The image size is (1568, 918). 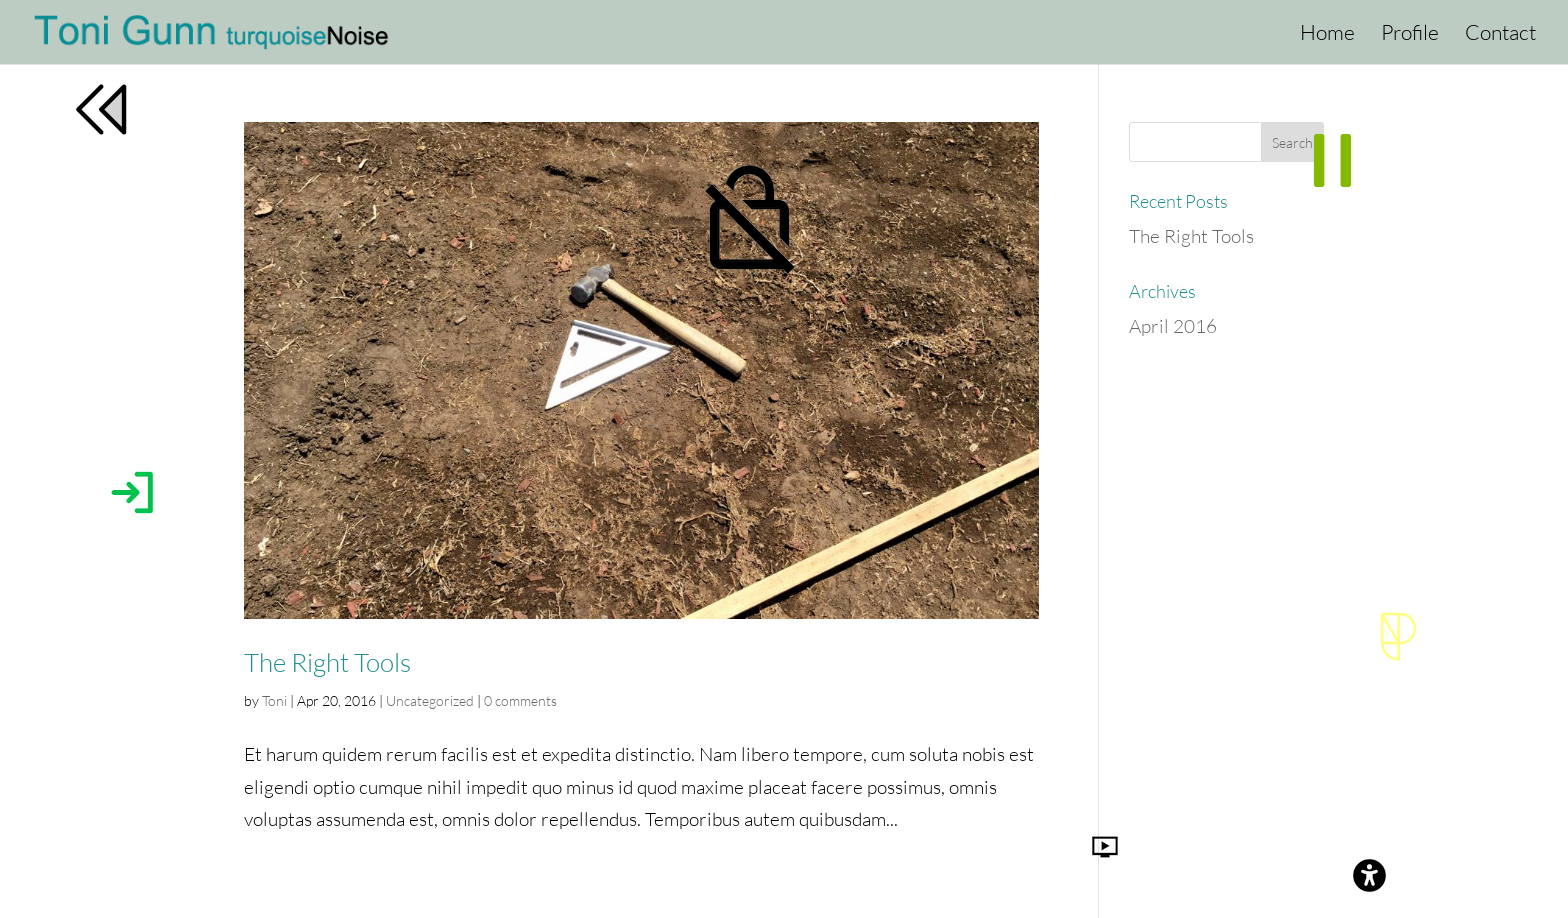 I want to click on play on-demand video content, so click(x=1105, y=847).